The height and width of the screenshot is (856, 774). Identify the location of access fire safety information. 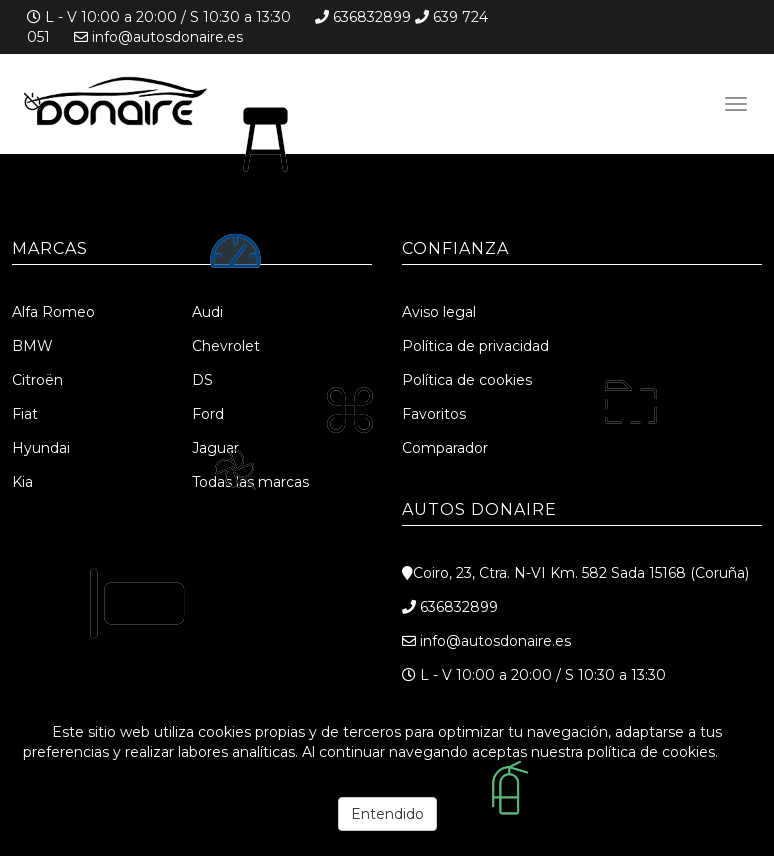
(507, 788).